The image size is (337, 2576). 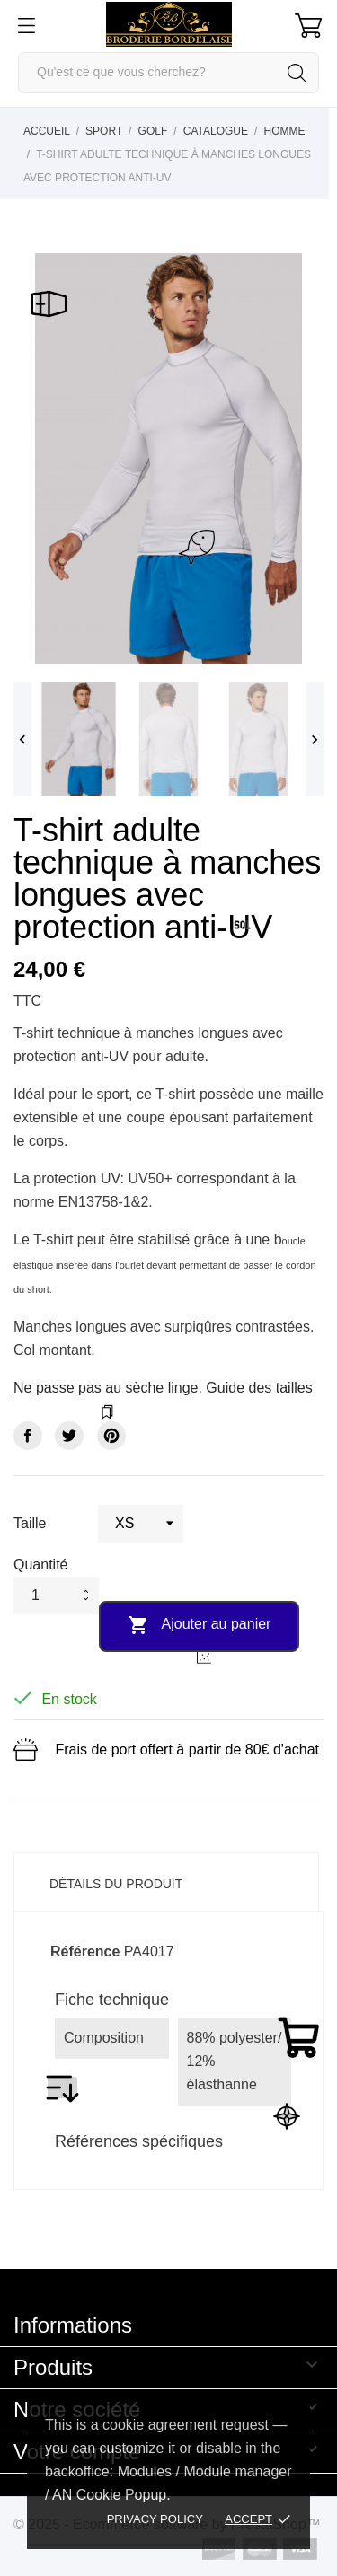 I want to click on access SQL database or query tools, so click(x=243, y=925).